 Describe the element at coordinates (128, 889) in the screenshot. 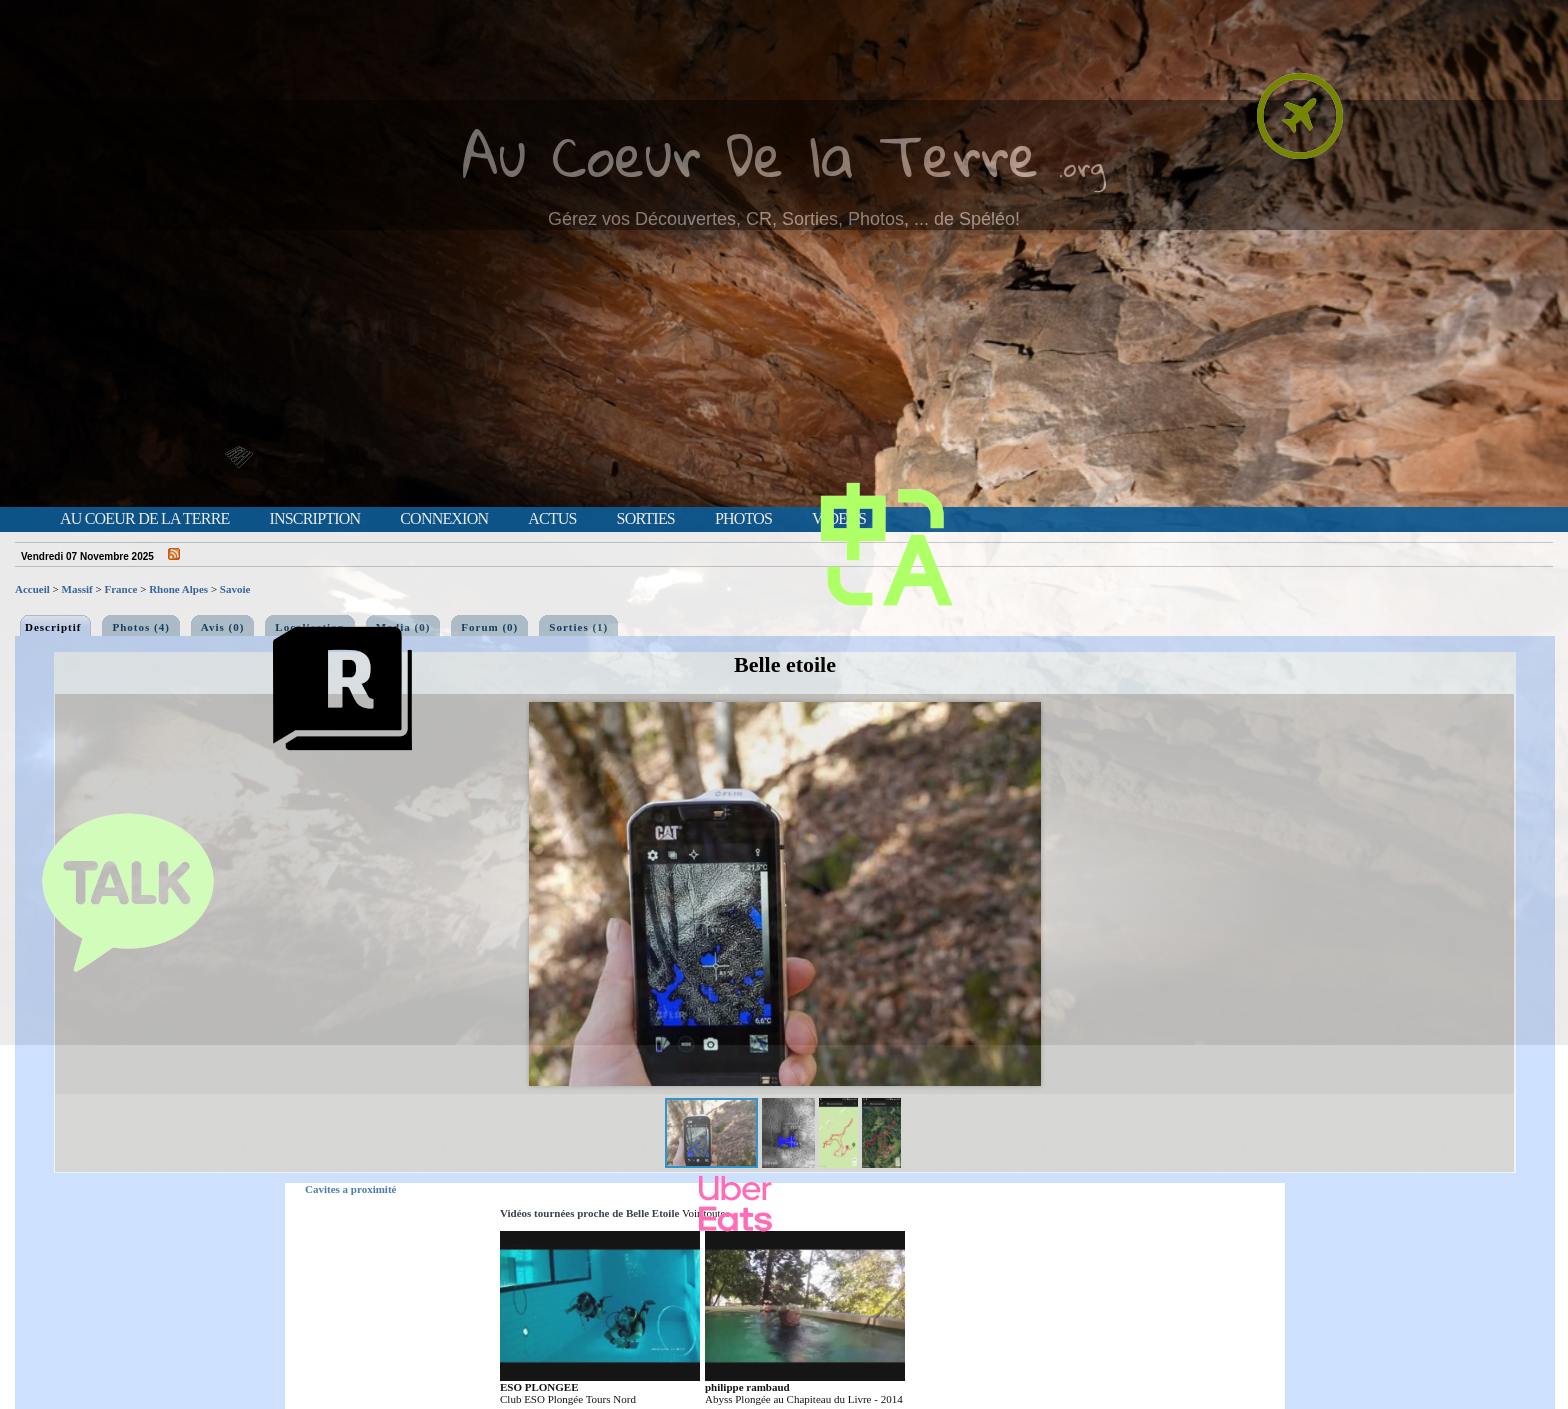

I see `open KakaoTalk messaging app` at that location.